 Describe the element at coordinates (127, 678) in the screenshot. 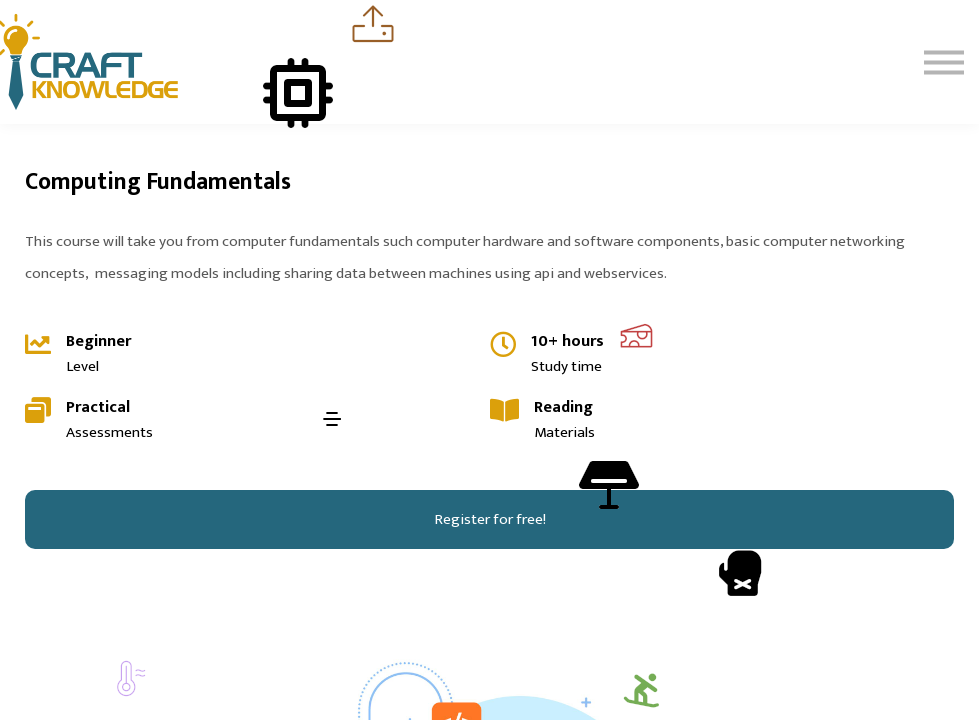

I see `indicates high temperature or heat warning` at that location.